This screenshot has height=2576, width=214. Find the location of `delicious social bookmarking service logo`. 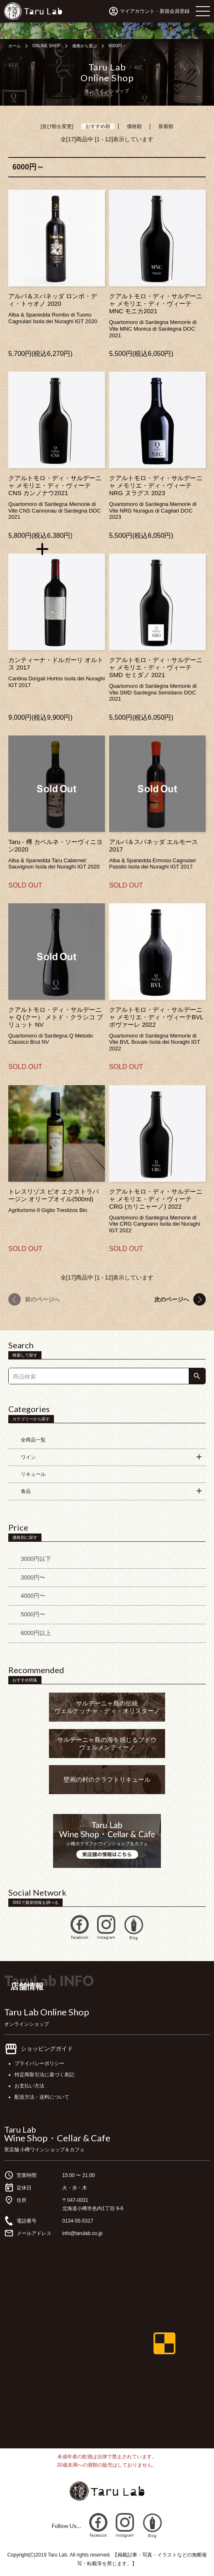

delicious social bookmarking service logo is located at coordinates (164, 2343).